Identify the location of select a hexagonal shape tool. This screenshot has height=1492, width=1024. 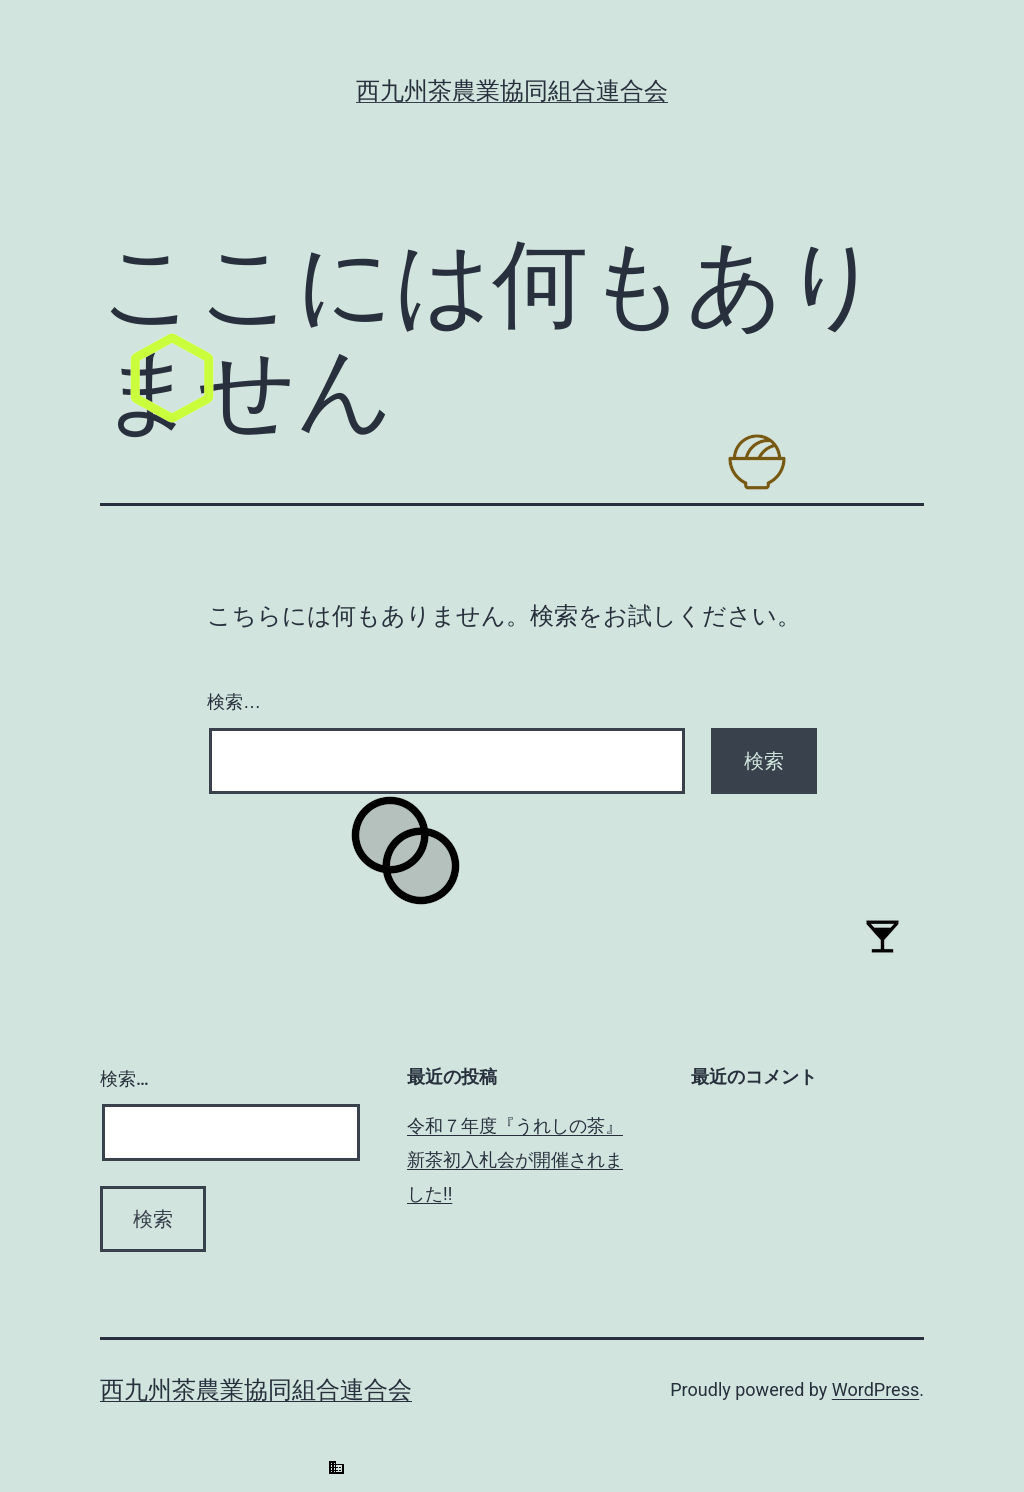
(172, 378).